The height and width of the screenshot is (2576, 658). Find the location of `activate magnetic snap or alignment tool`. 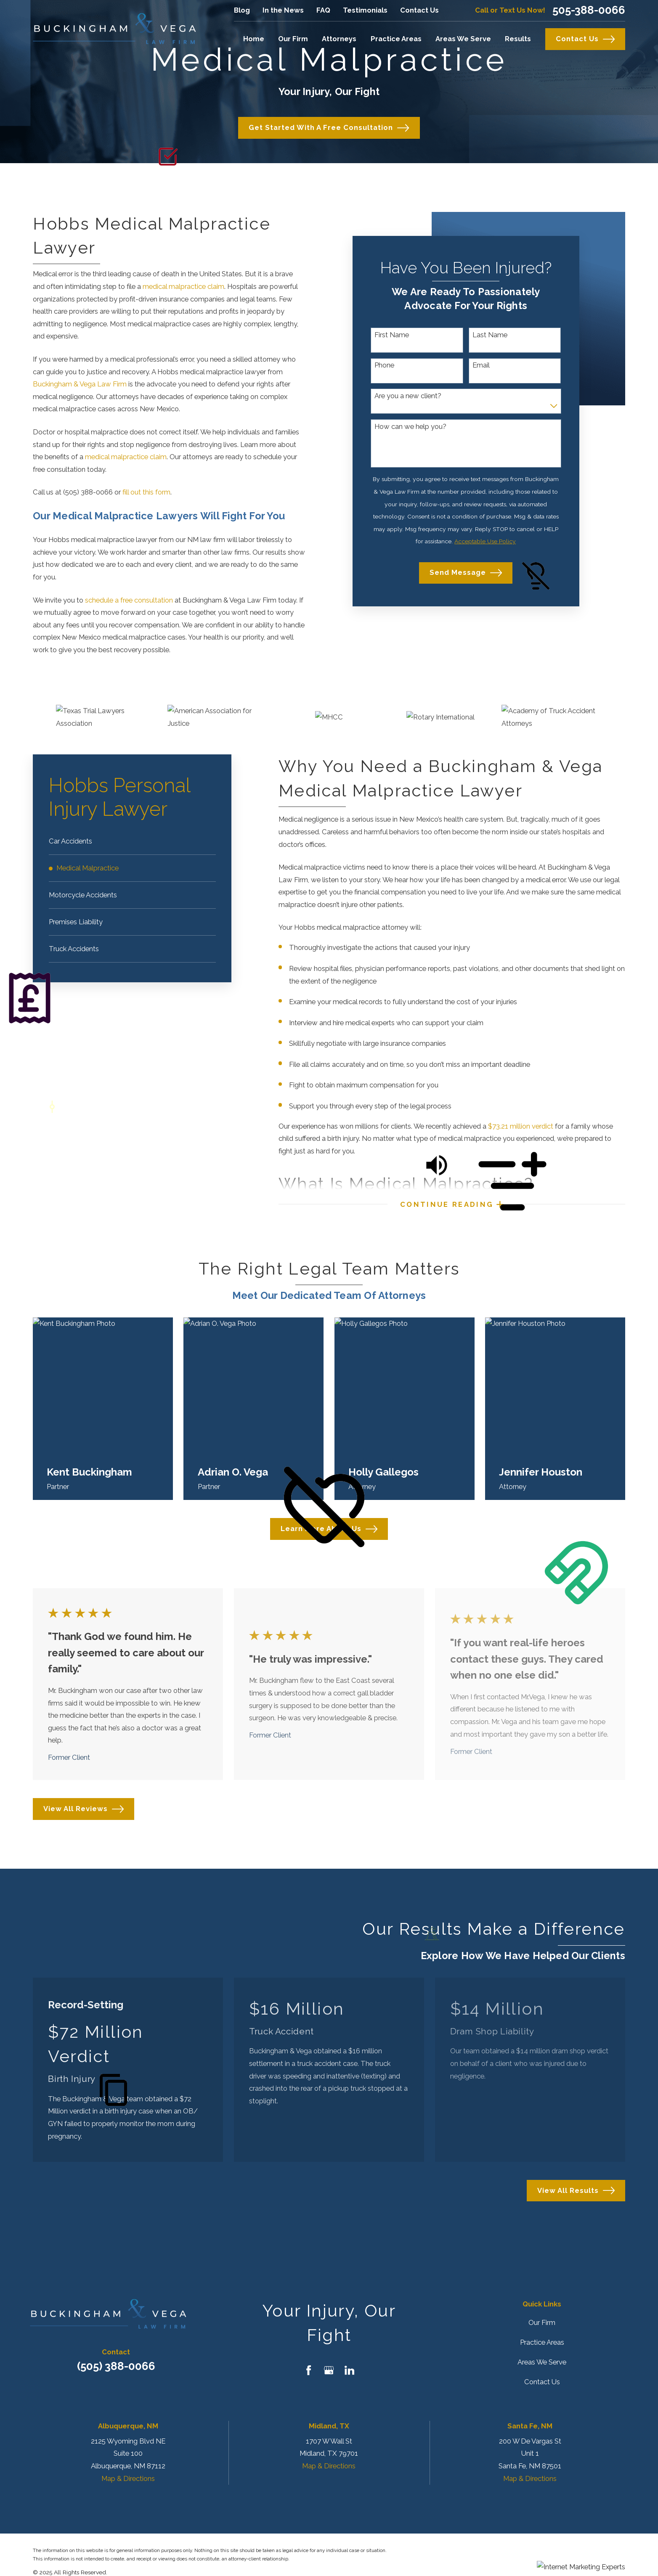

activate magnetic snap or alignment tool is located at coordinates (576, 1573).